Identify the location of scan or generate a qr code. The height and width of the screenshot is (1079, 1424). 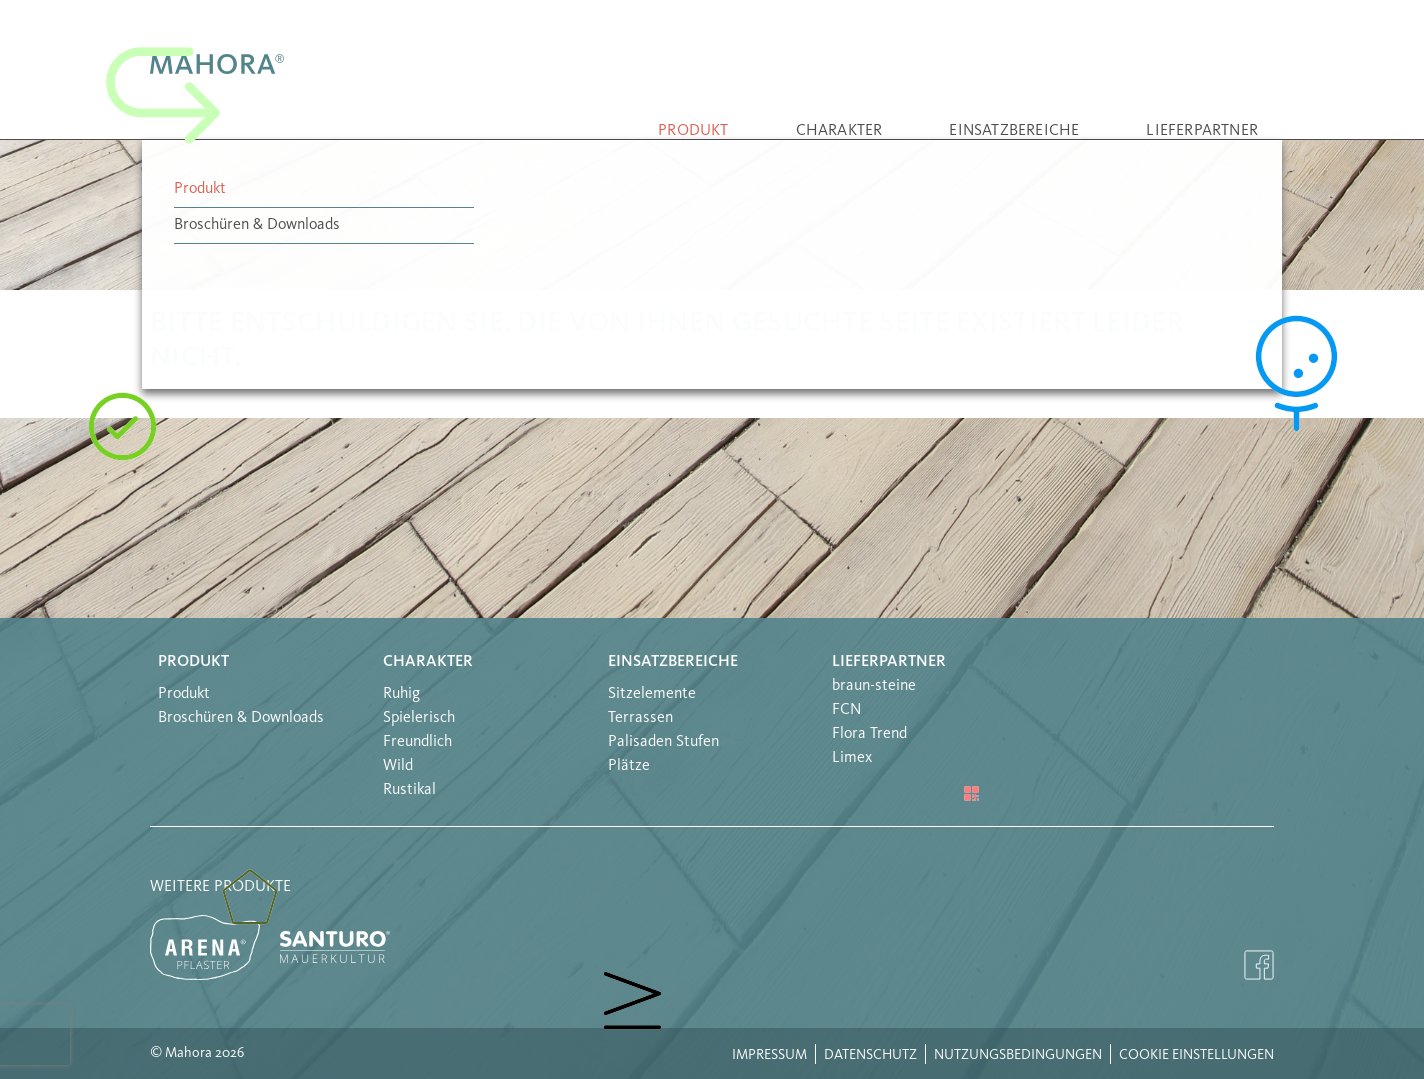
(971, 793).